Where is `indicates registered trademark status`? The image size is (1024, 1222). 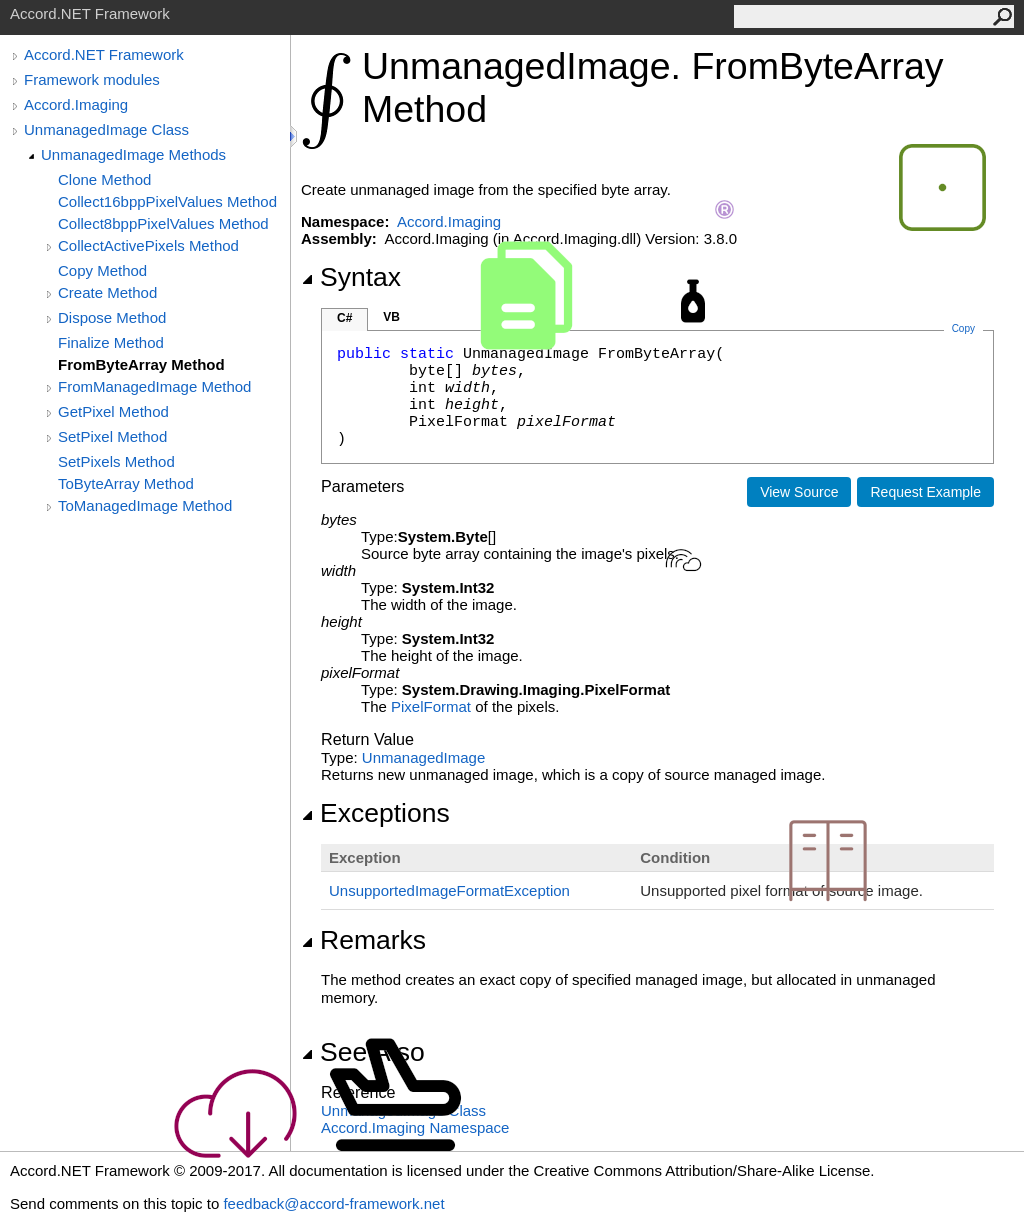 indicates registered trademark status is located at coordinates (724, 209).